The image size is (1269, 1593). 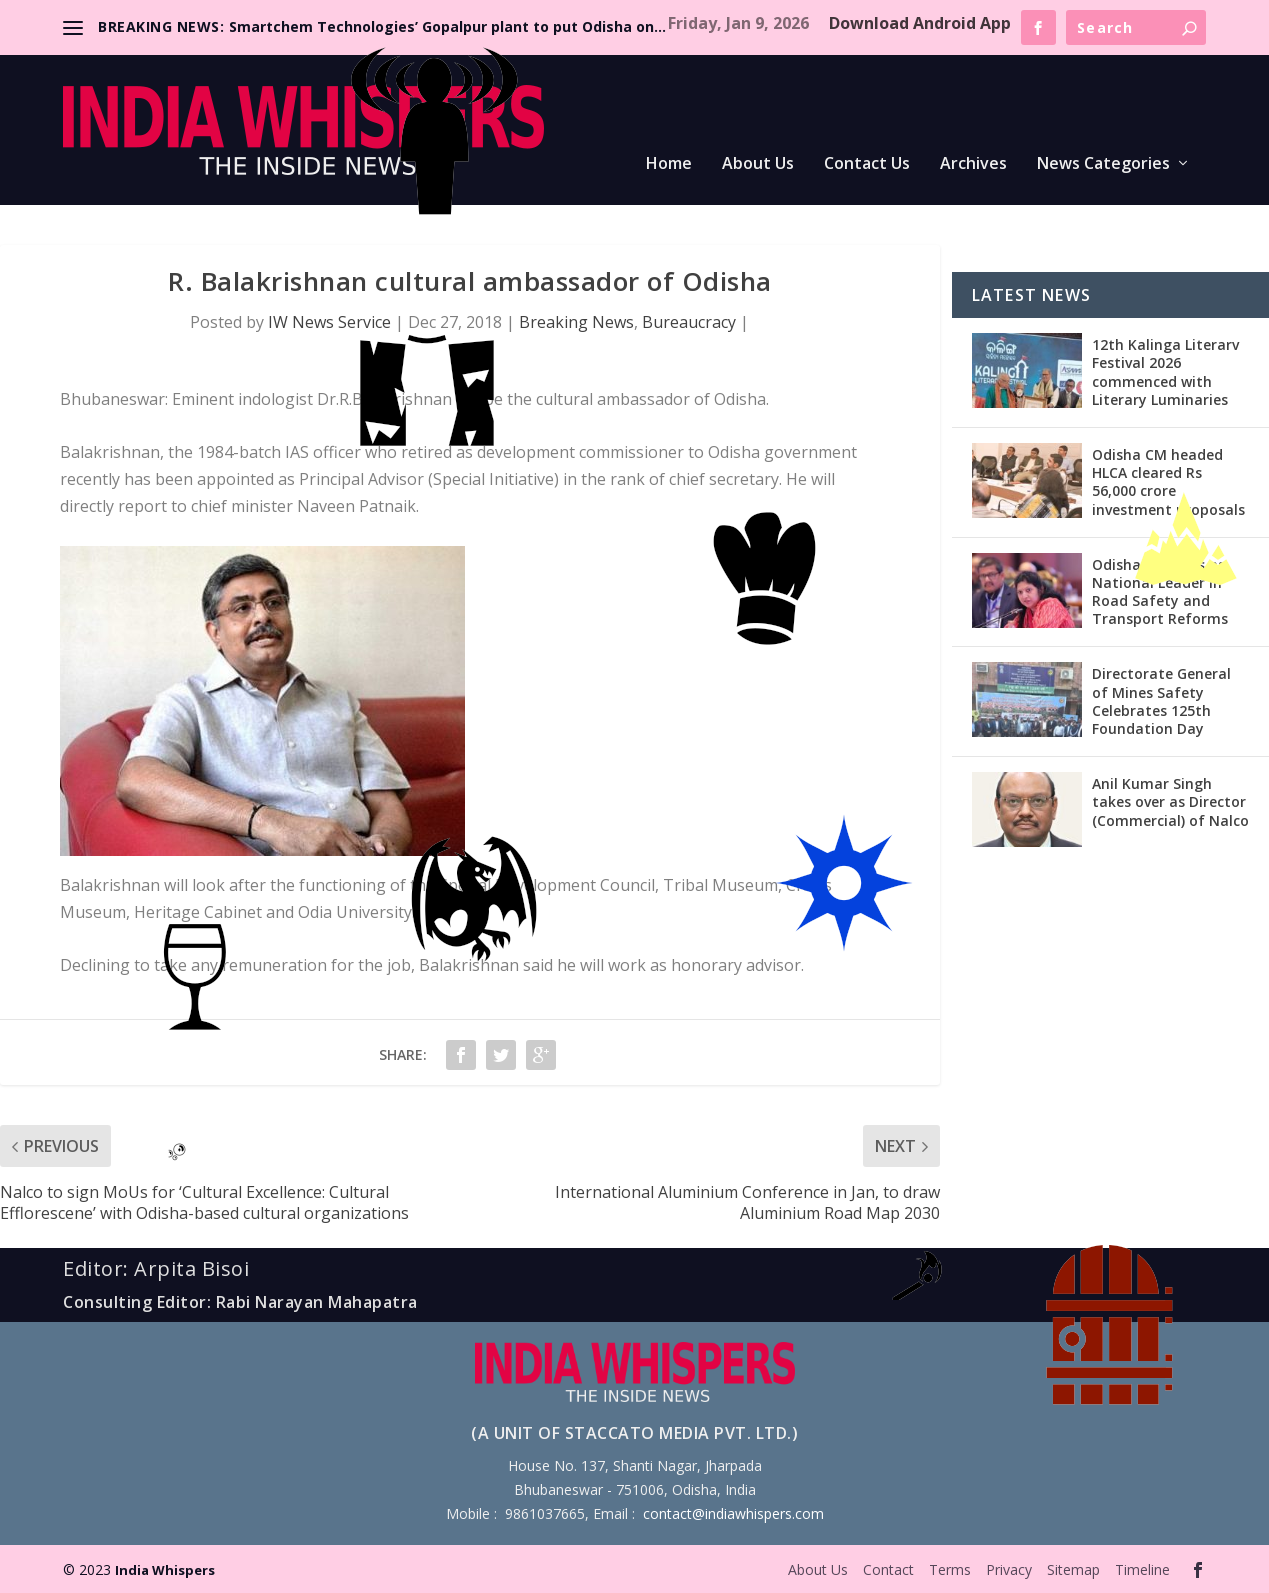 I want to click on indicates a dangerous terrain or obstacle ahead, so click(x=427, y=379).